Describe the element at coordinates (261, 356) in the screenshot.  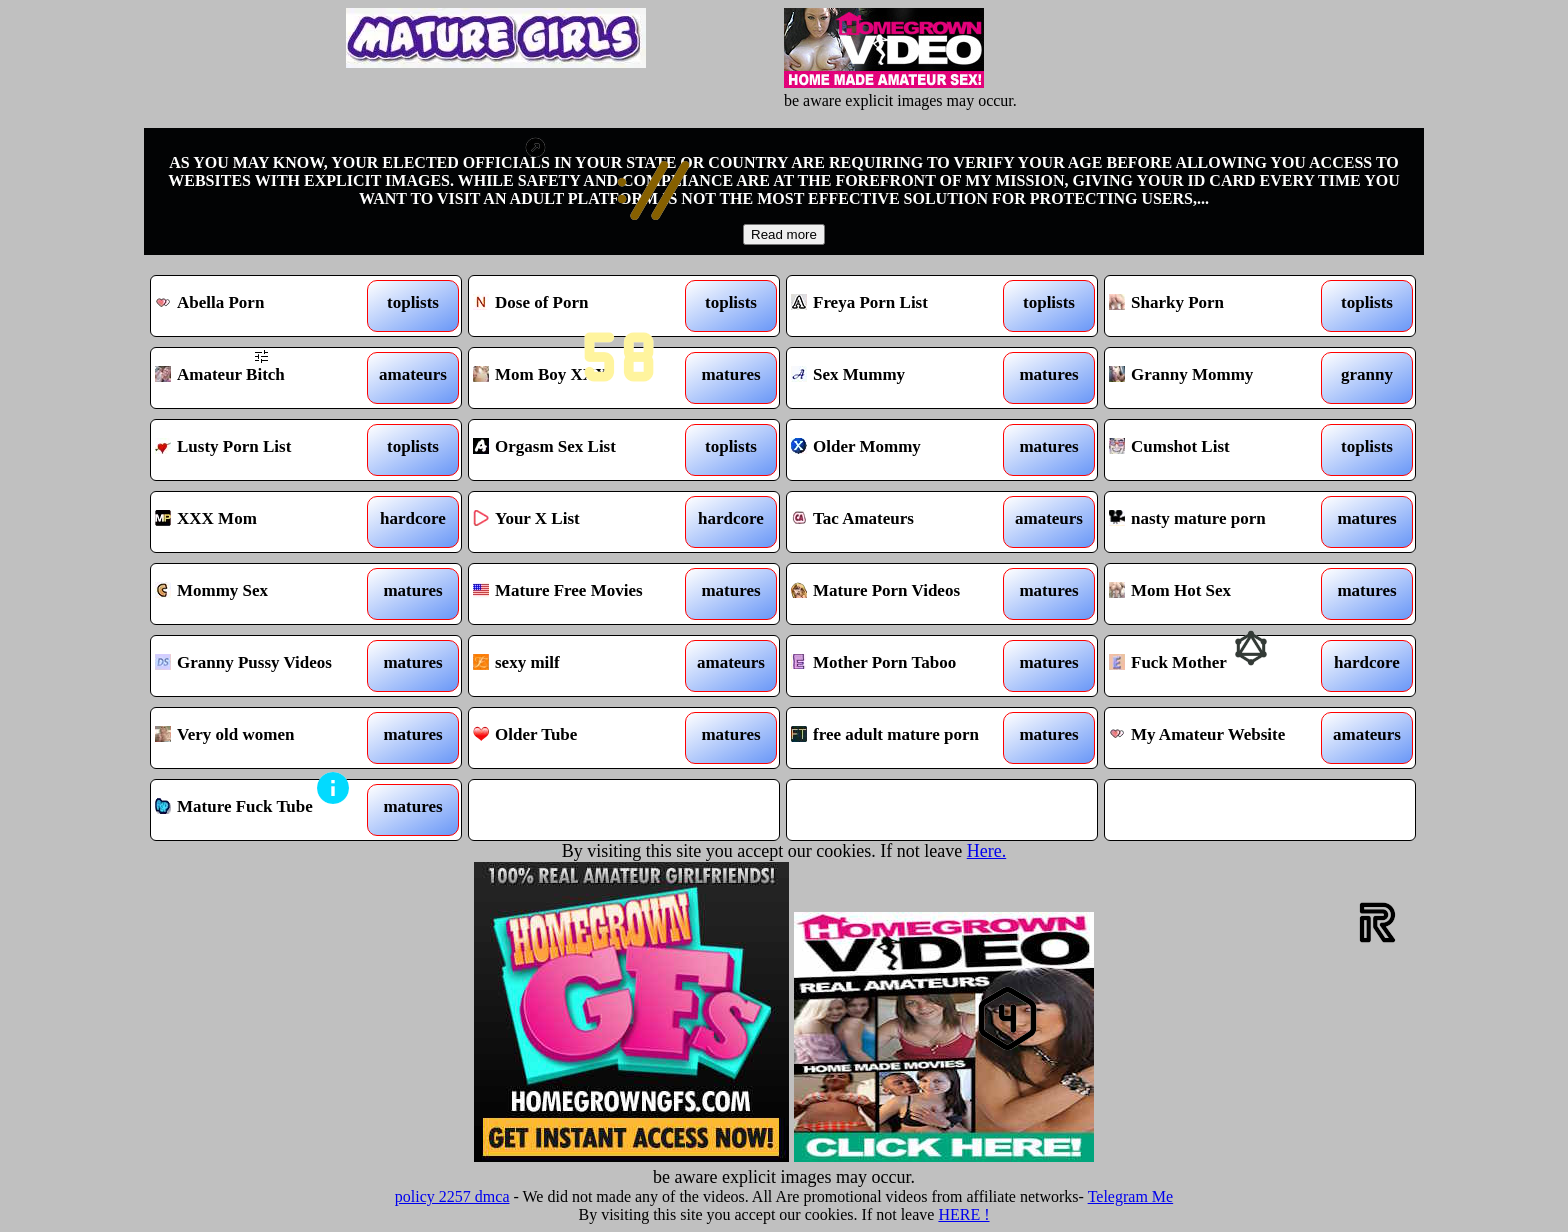
I see `adjust settings or preferences` at that location.